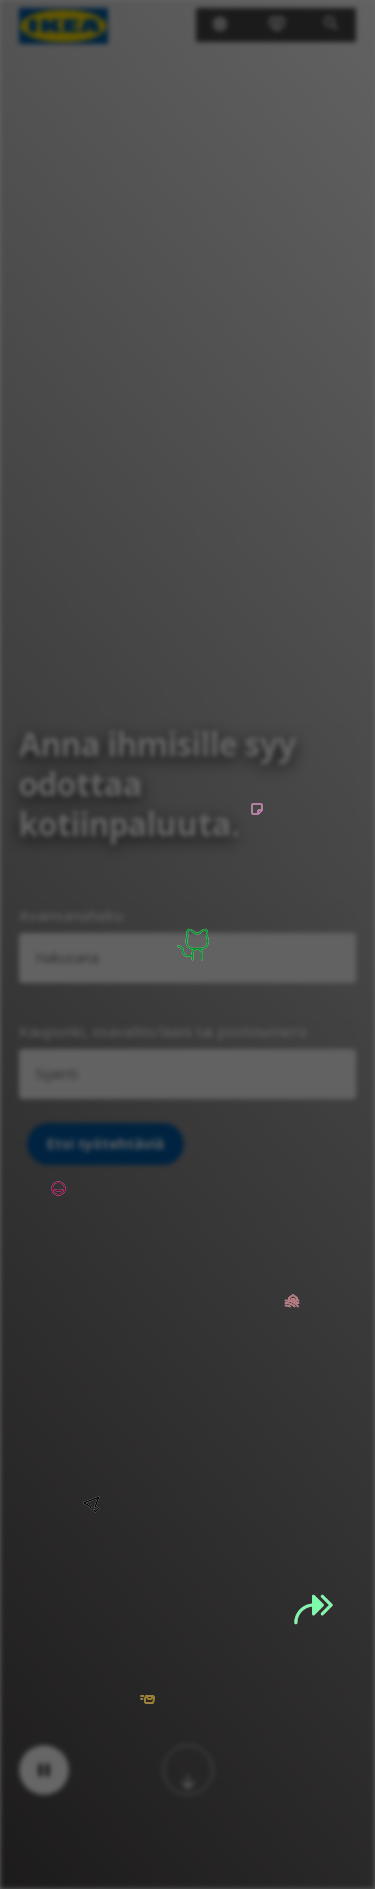  What do you see at coordinates (292, 1301) in the screenshot?
I see `access farm or agricultural settings` at bounding box center [292, 1301].